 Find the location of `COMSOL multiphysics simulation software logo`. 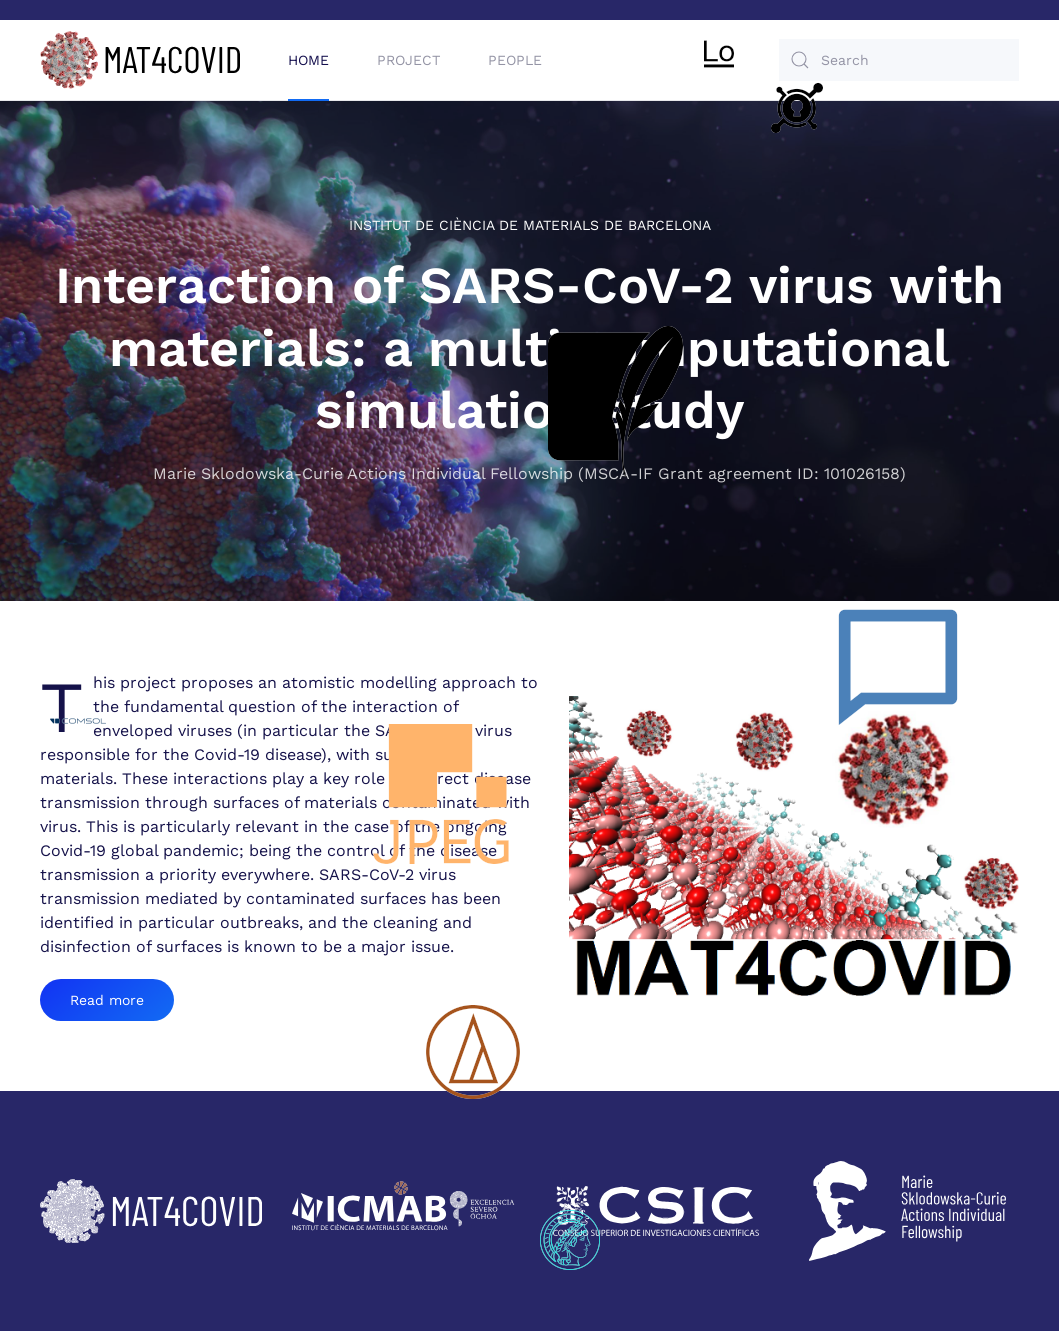

COMSOL multiphysics simulation software logo is located at coordinates (78, 721).